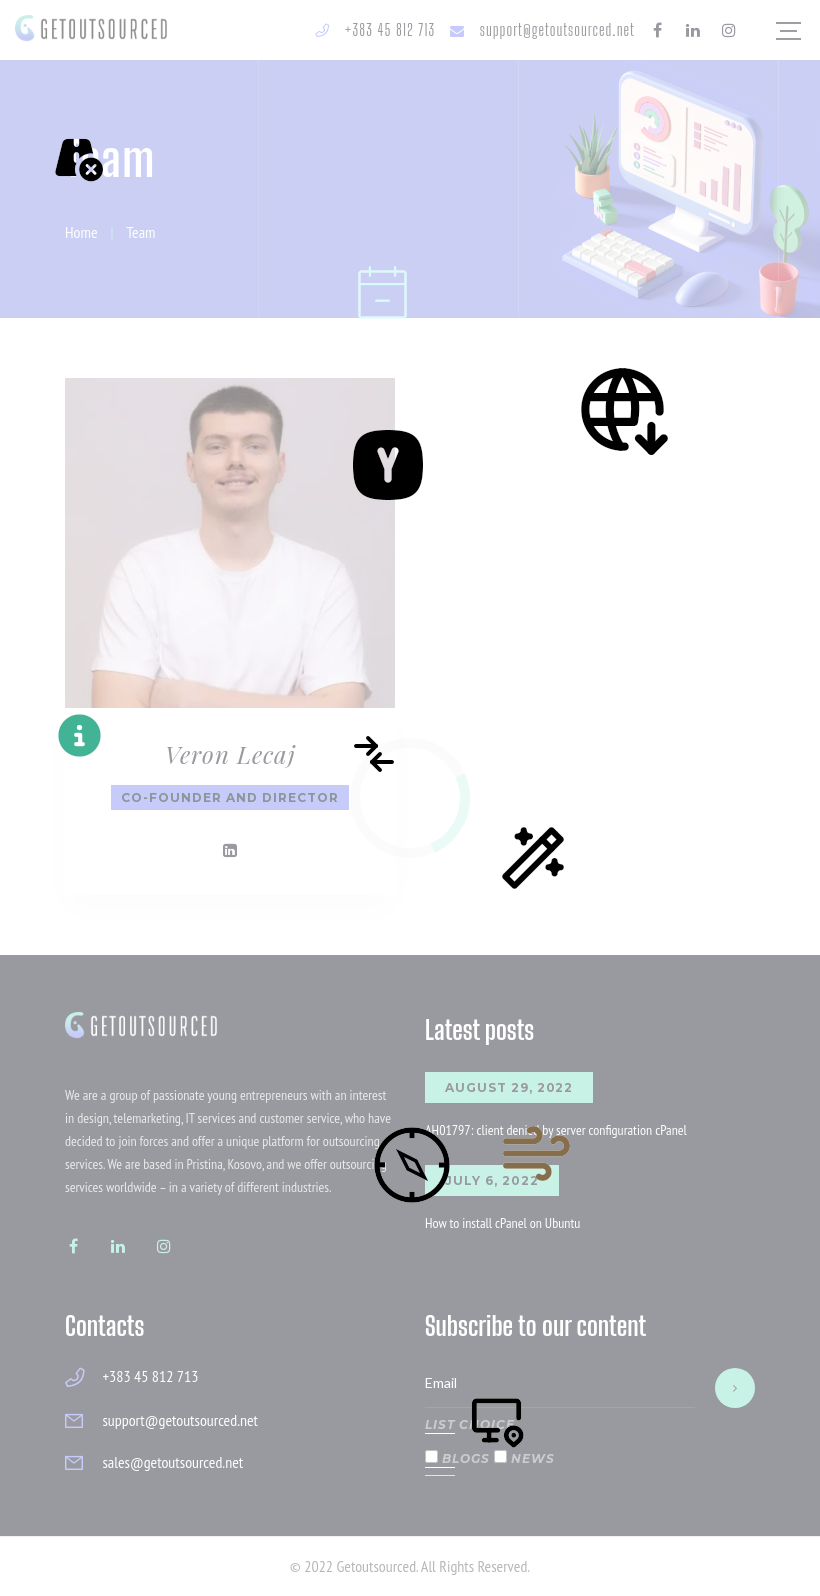  I want to click on road closure or blocked route, so click(76, 157).